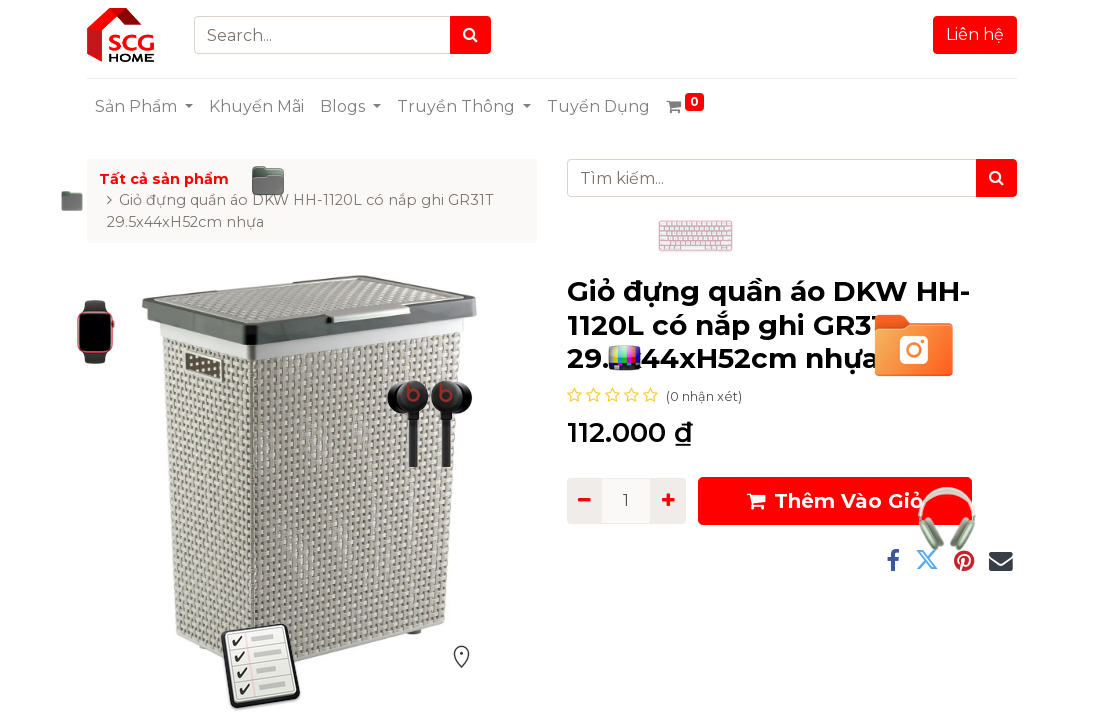 The image size is (1104, 720). What do you see at coordinates (461, 656) in the screenshot?
I see `access location settings` at bounding box center [461, 656].